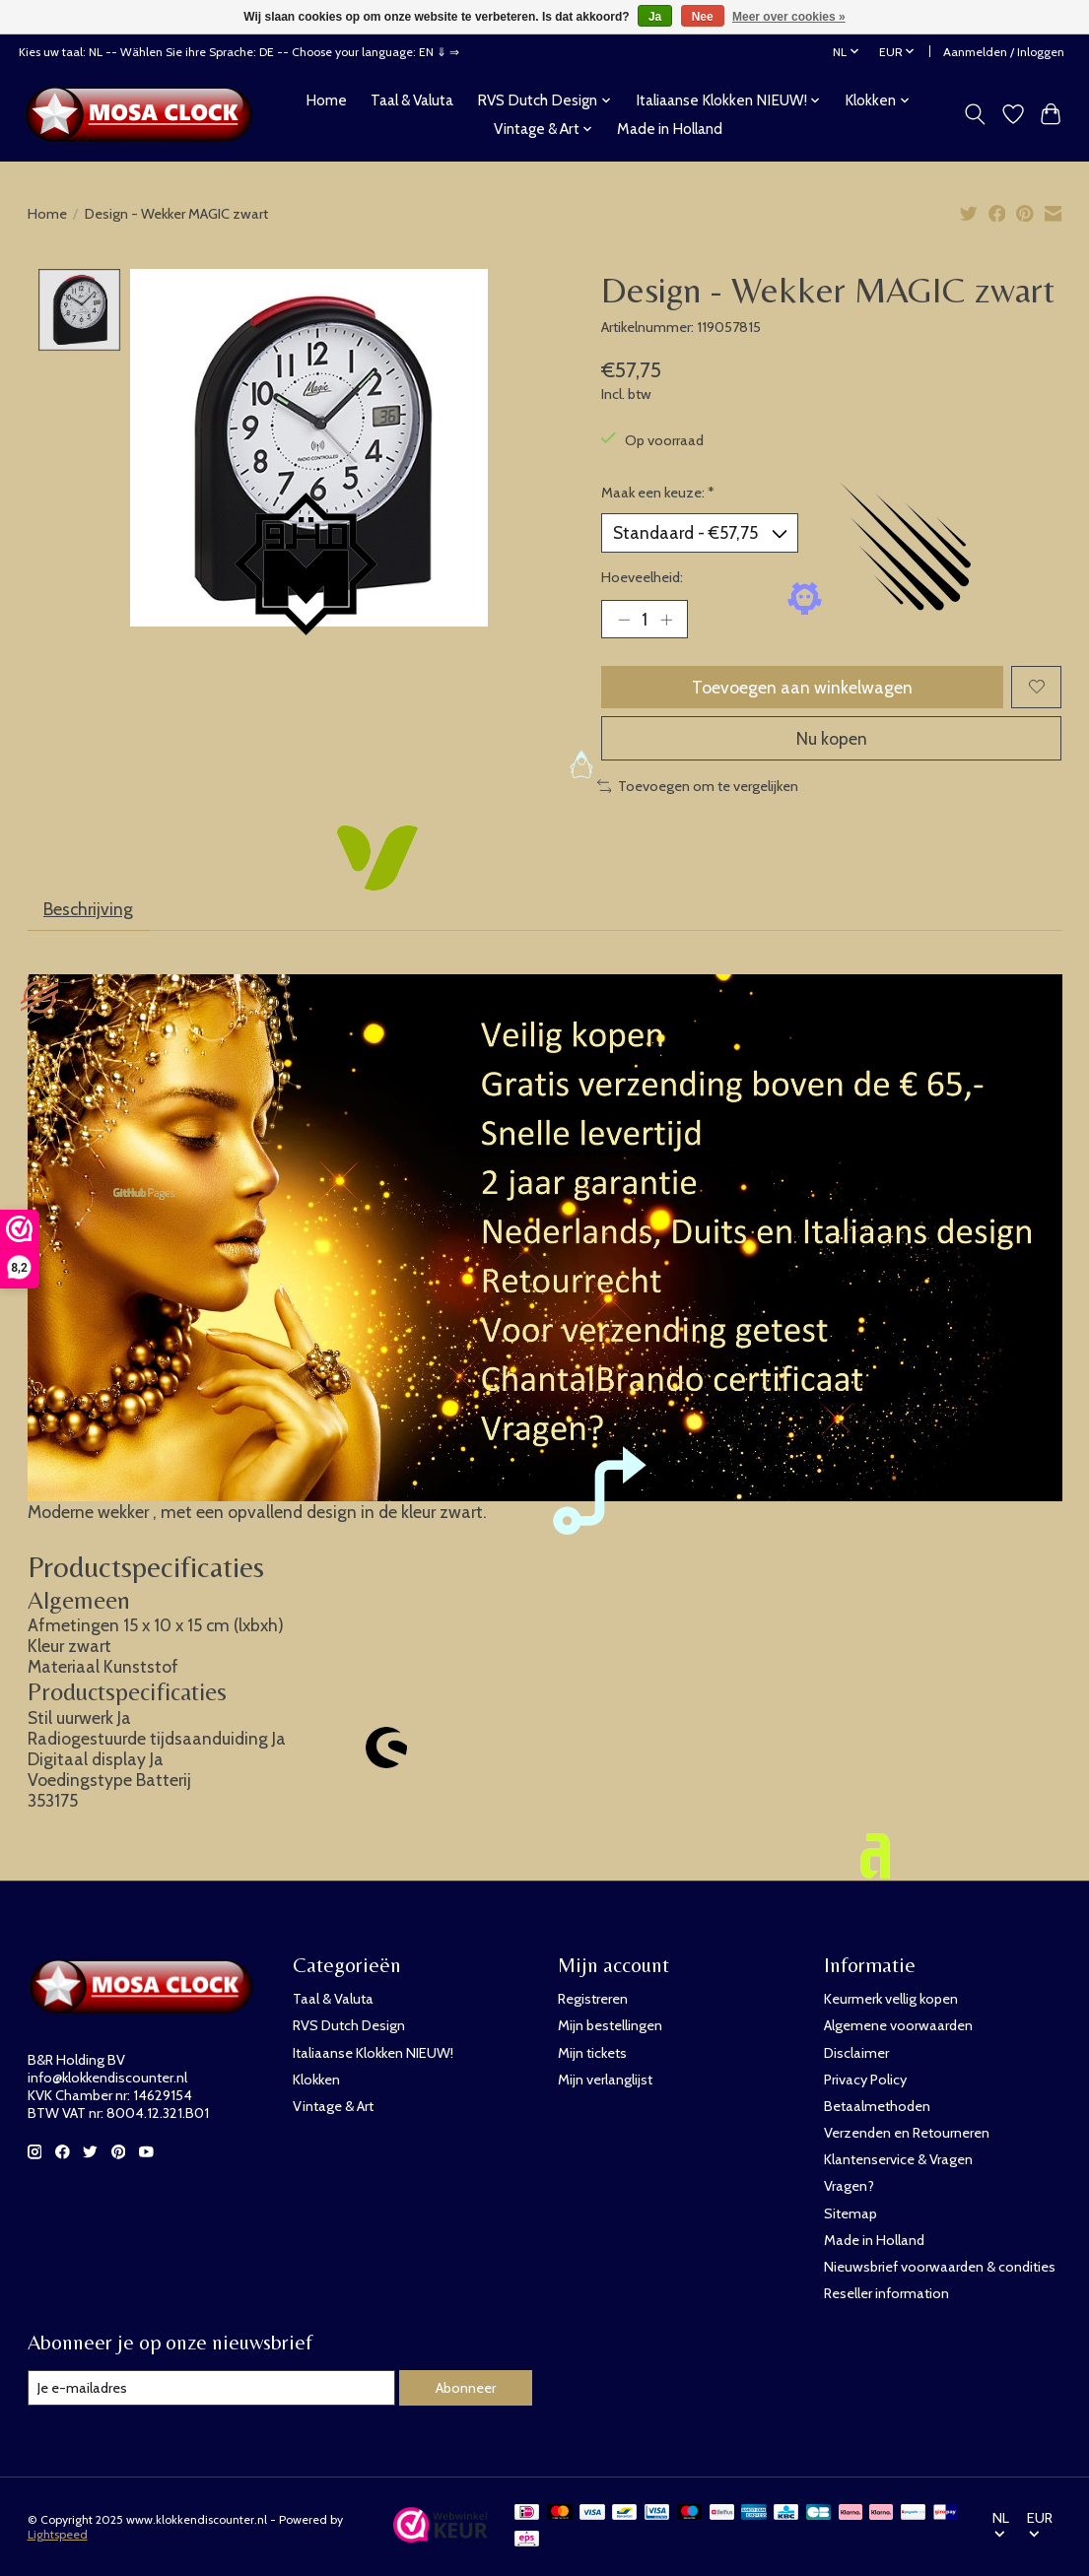 This screenshot has width=1089, height=2576. I want to click on etcd distributed key-value store logo, so click(804, 598).